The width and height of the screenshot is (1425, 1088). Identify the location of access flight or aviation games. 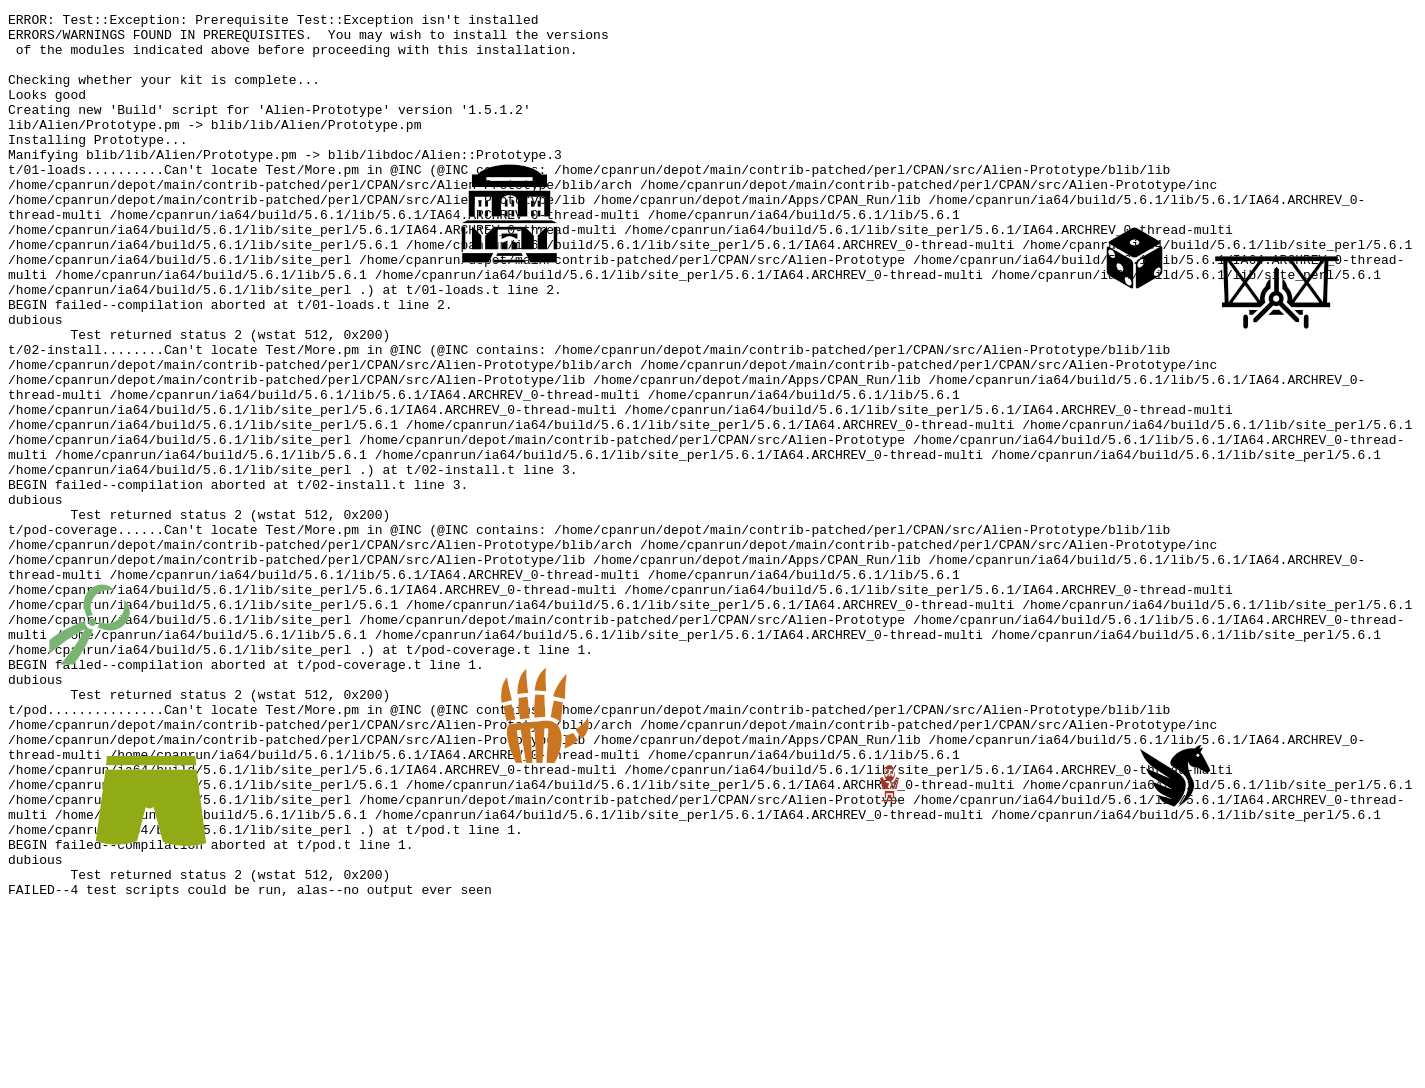
(1276, 292).